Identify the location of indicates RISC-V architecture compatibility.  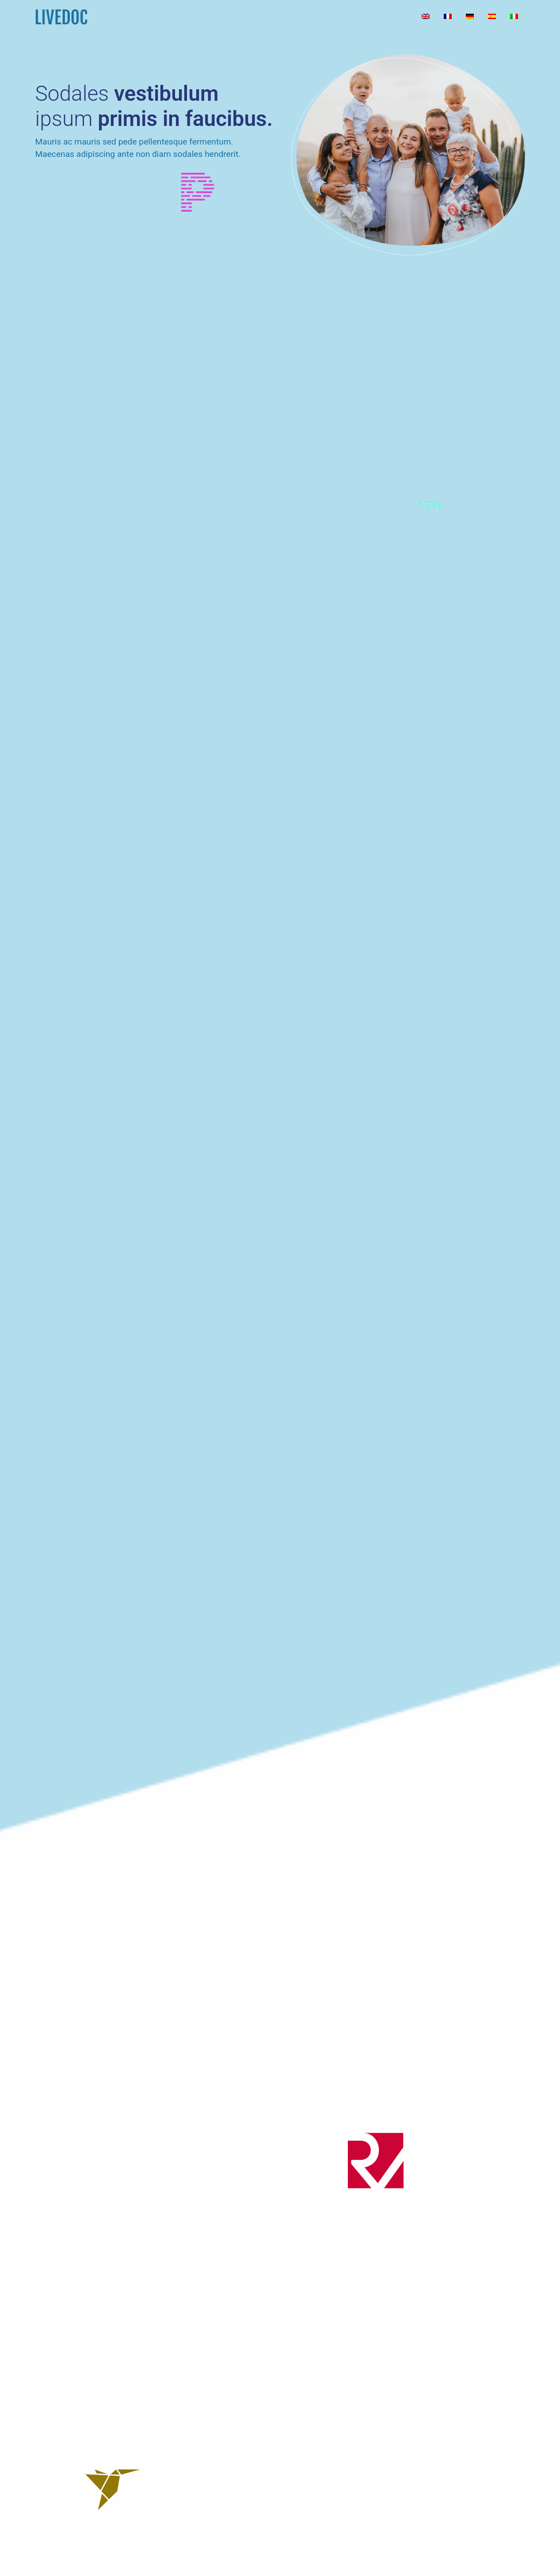
(376, 2161).